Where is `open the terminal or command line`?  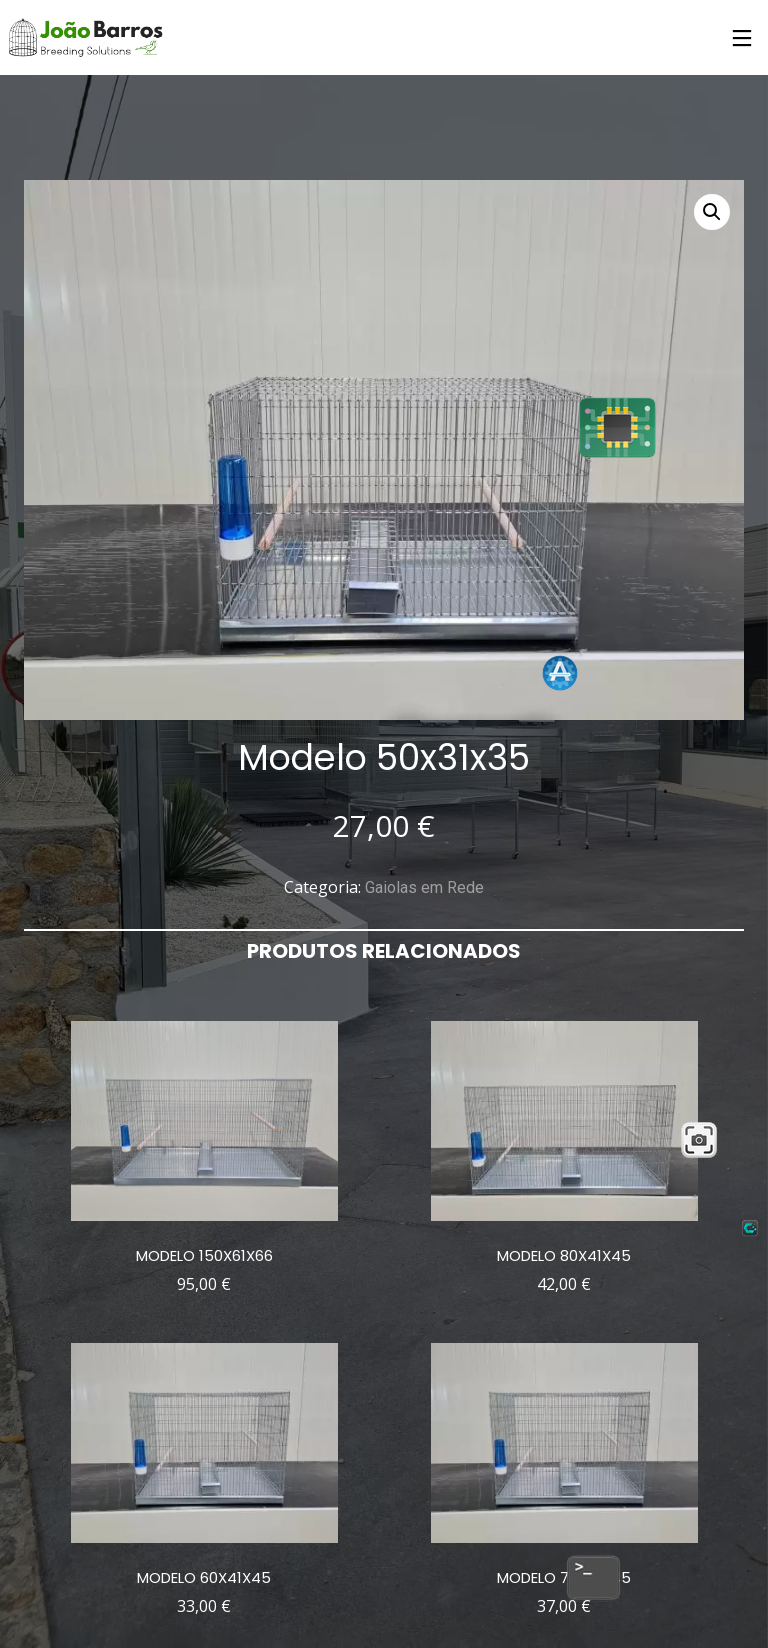 open the terminal or command line is located at coordinates (593, 1577).